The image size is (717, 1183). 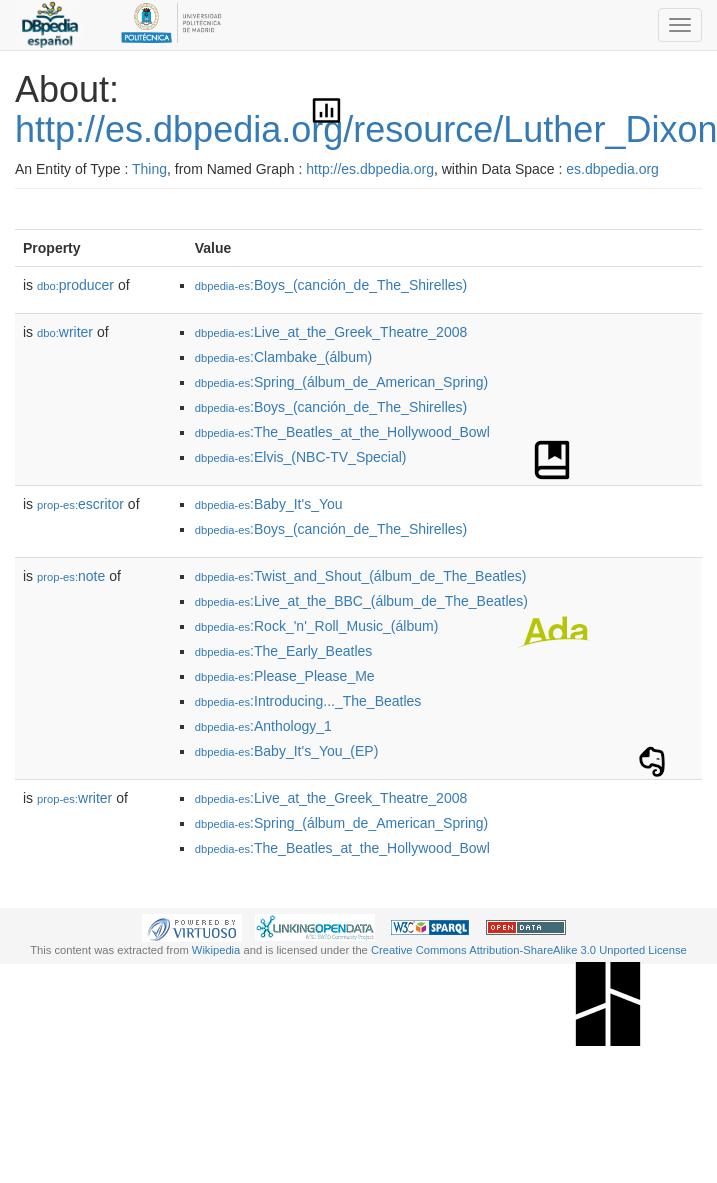 What do you see at coordinates (608, 1004) in the screenshot?
I see `open the Bambu Lab app or dashboard` at bounding box center [608, 1004].